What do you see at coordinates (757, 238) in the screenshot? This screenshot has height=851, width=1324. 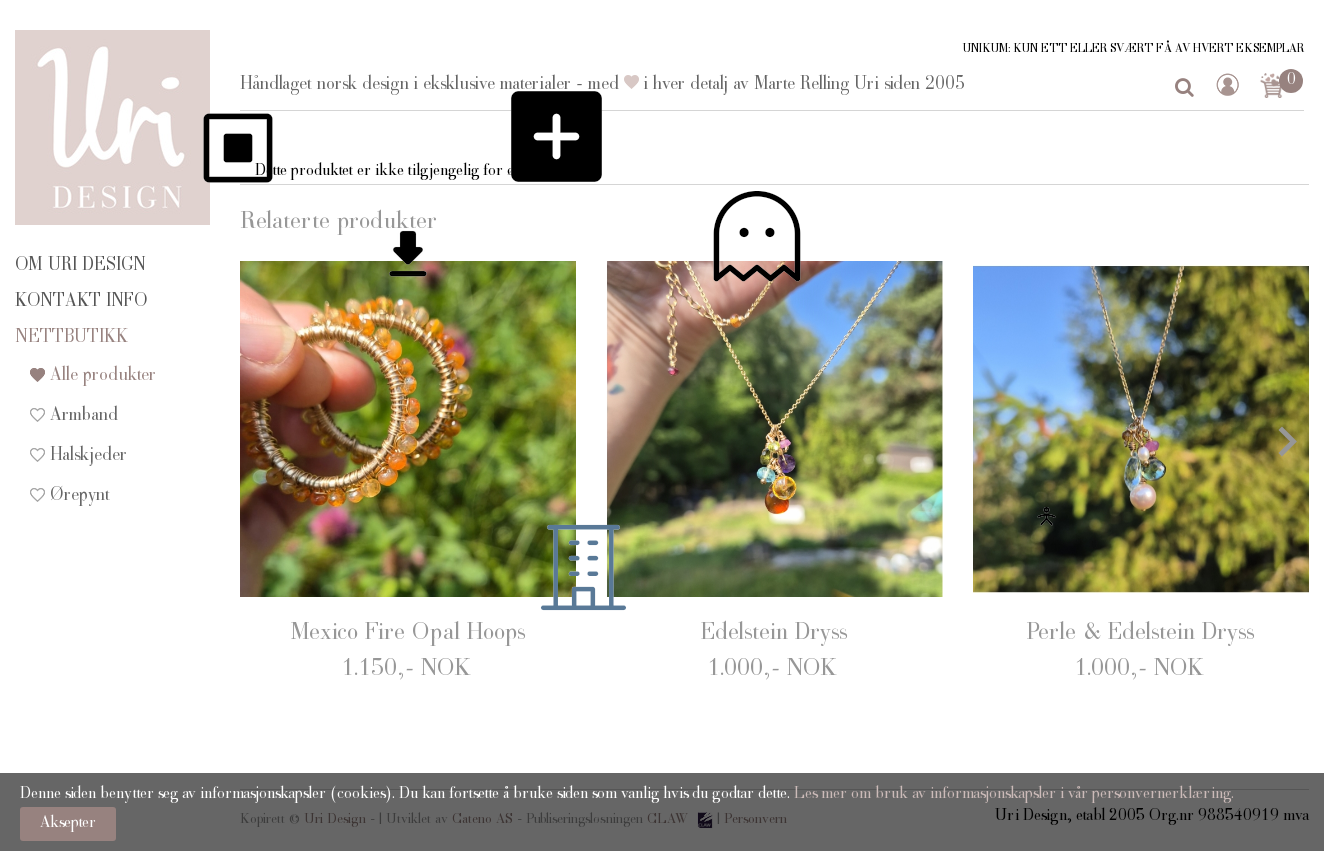 I see `toggle ghost mode or invisible status` at bounding box center [757, 238].